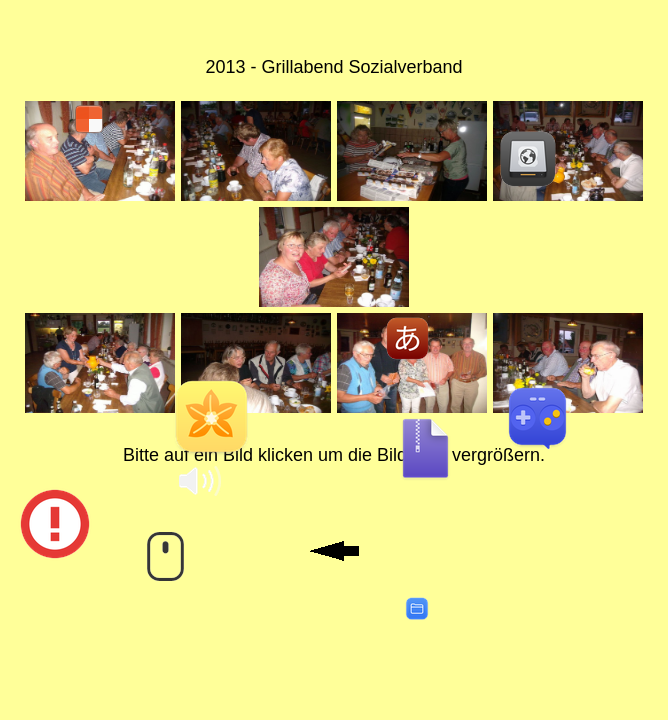  I want to click on indicates important or critical status, so click(55, 524).